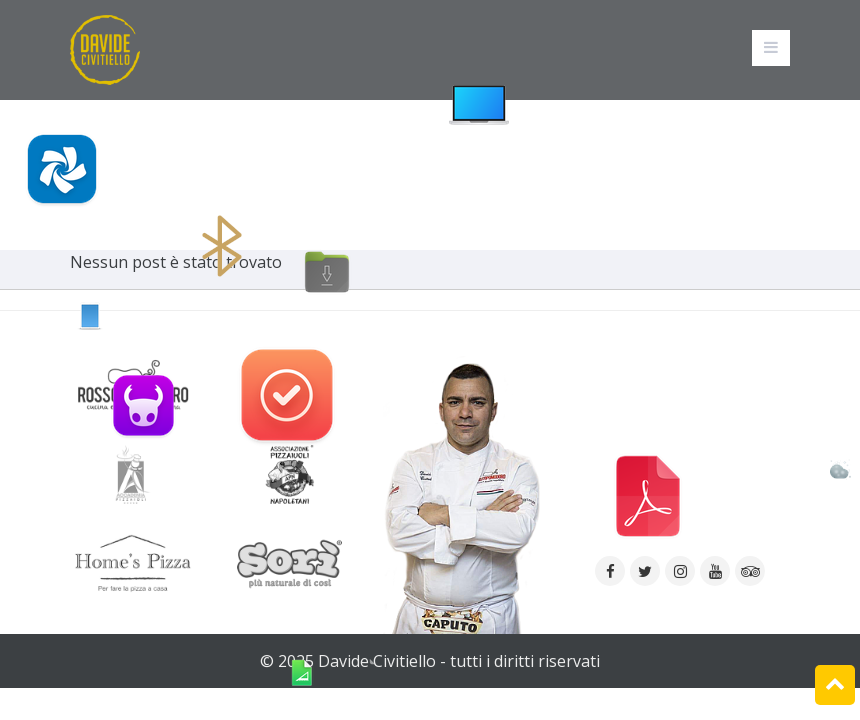 This screenshot has width=860, height=720. What do you see at coordinates (62, 169) in the screenshot?
I see `open chakra linux distribution` at bounding box center [62, 169].